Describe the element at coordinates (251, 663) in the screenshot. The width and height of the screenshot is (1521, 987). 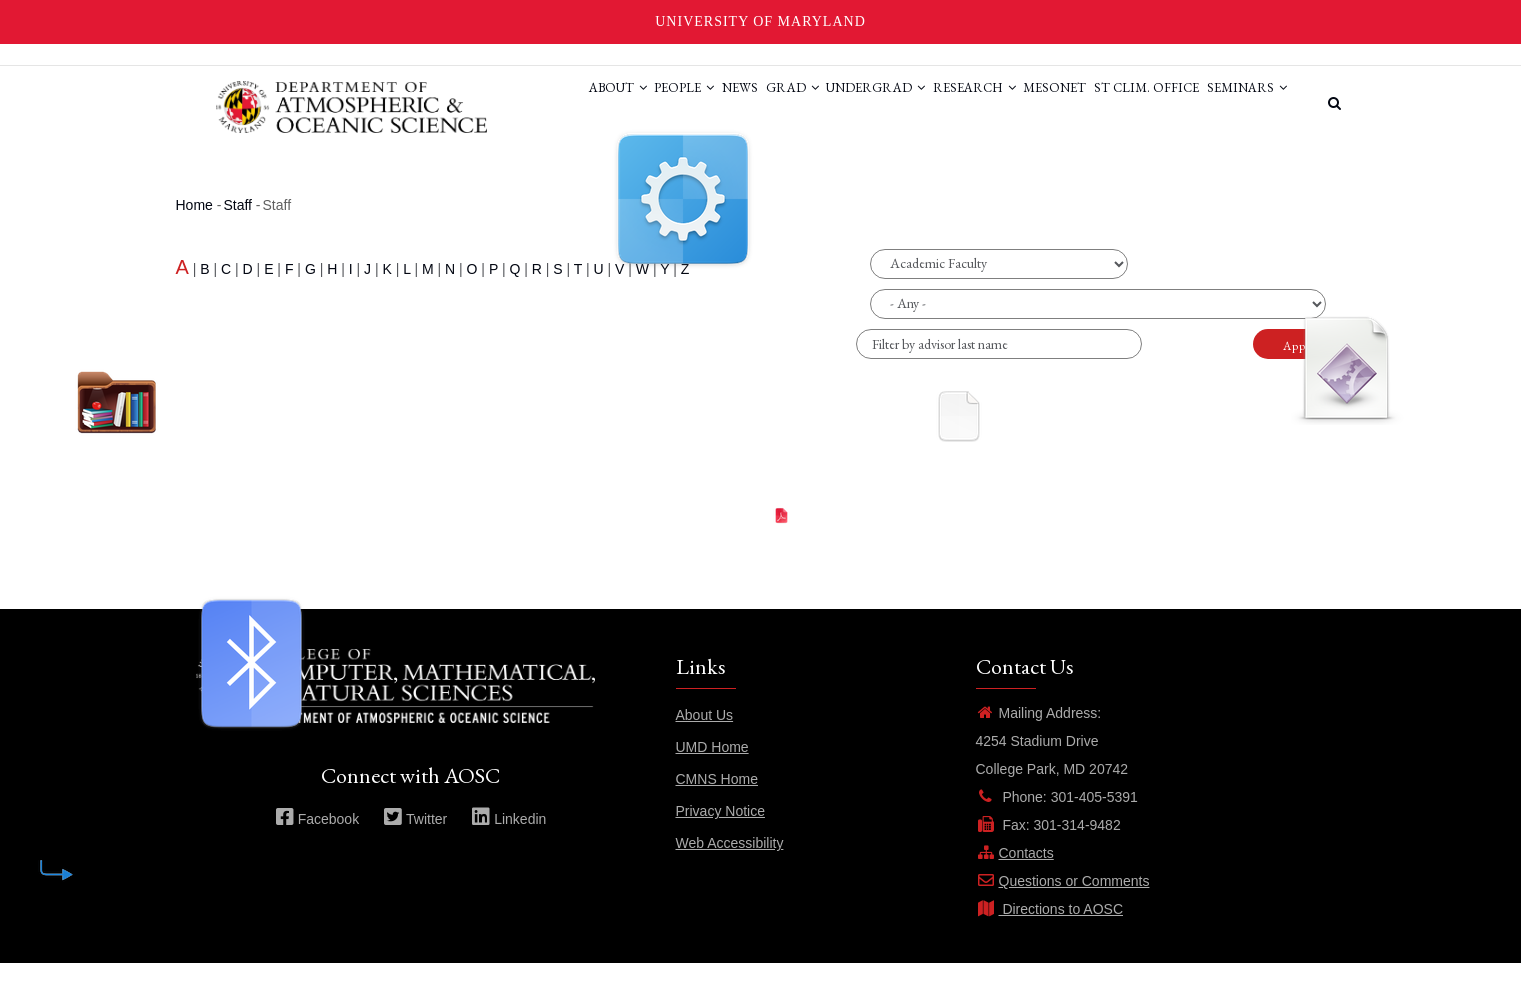
I see `access bluetooth settings` at that location.